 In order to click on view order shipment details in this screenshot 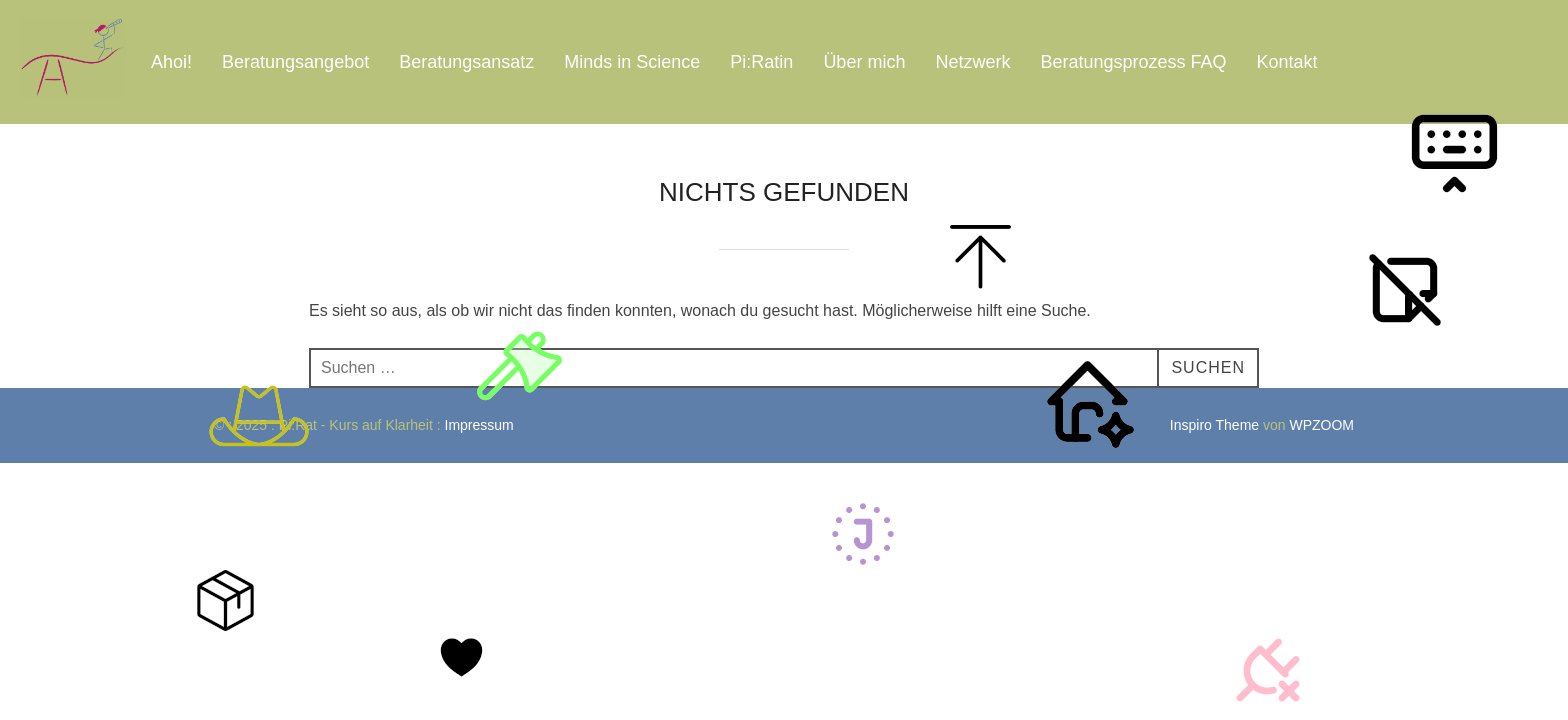, I will do `click(225, 600)`.